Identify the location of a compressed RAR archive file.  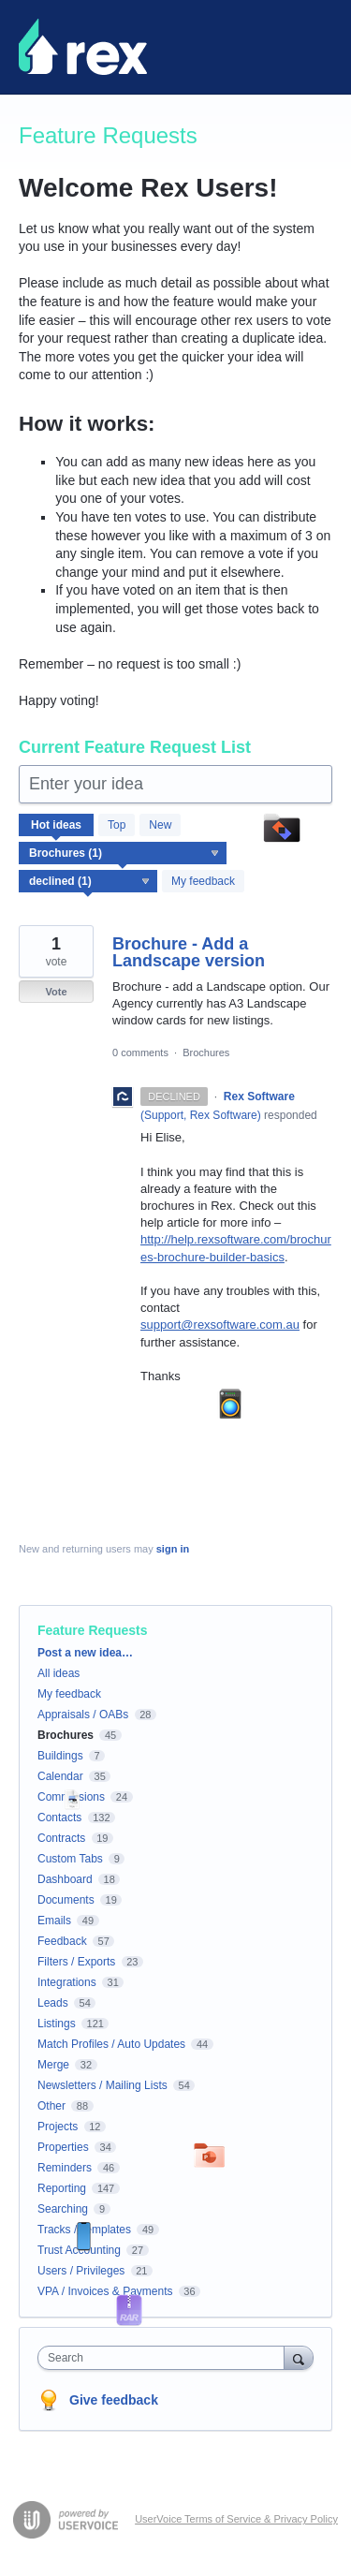
(129, 2310).